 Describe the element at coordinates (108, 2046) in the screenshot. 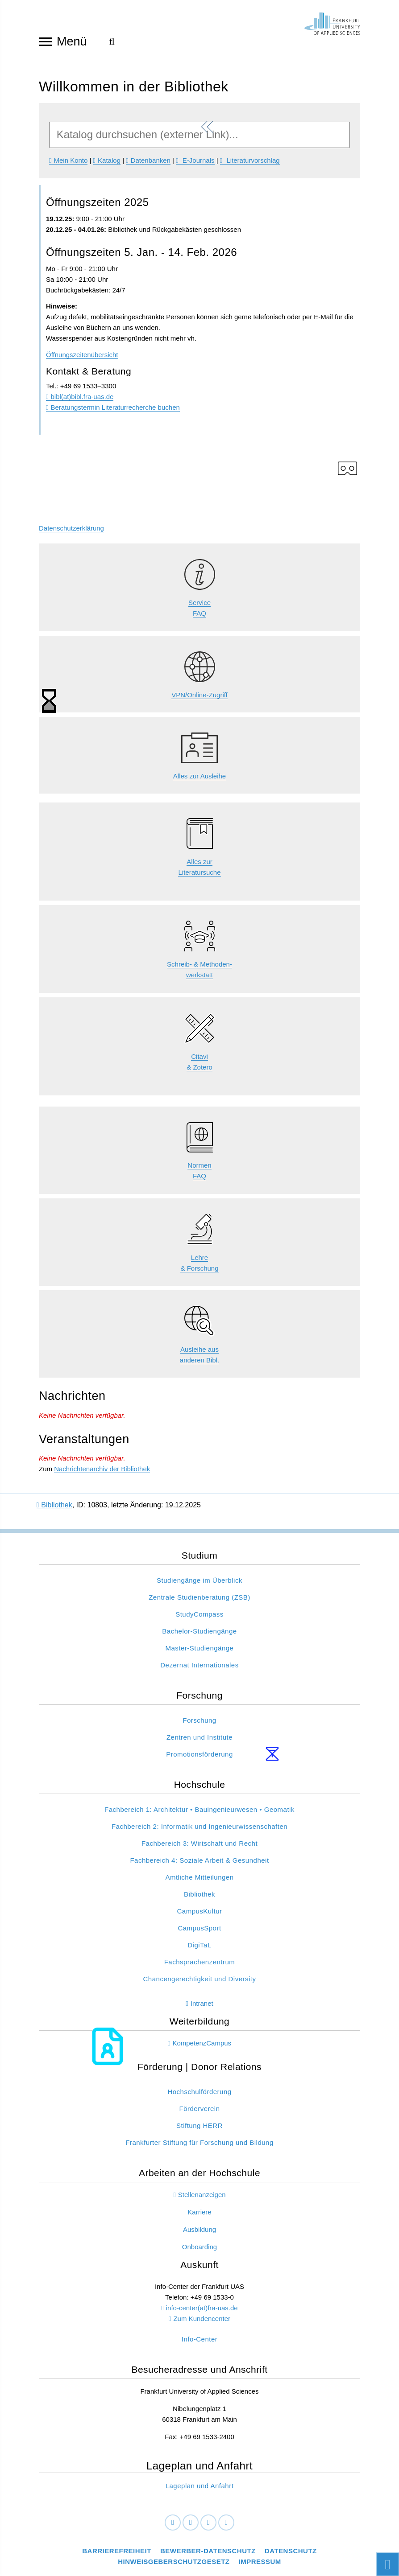

I see `view user profile document` at that location.